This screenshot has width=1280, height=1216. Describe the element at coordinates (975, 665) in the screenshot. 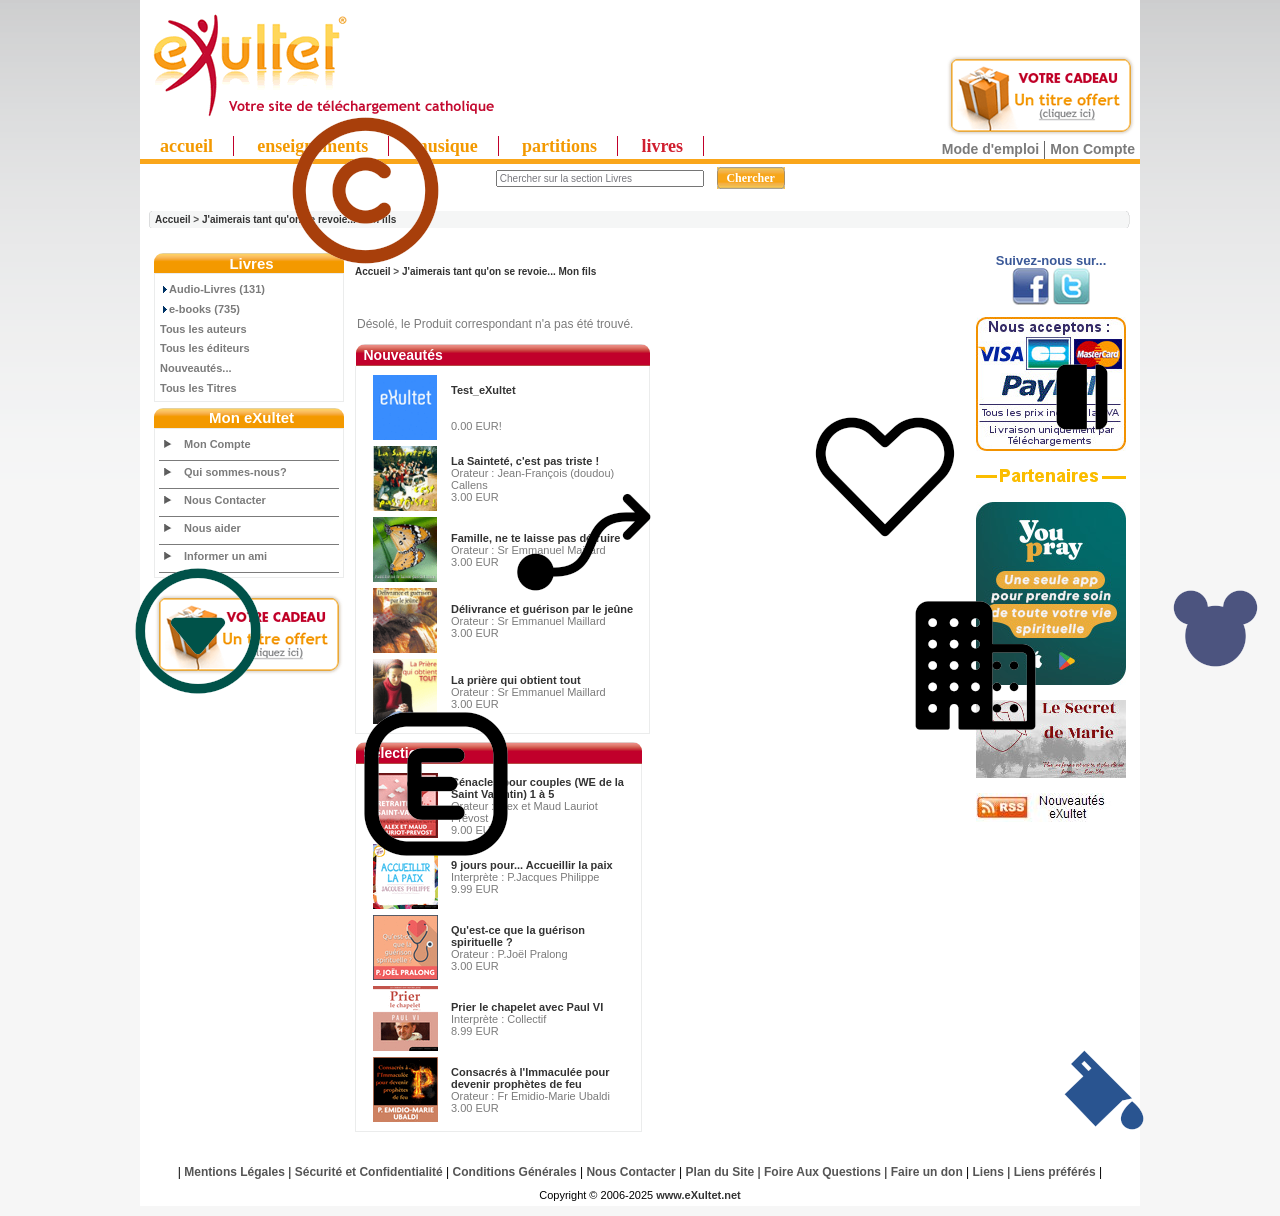

I see `view business or company information` at that location.